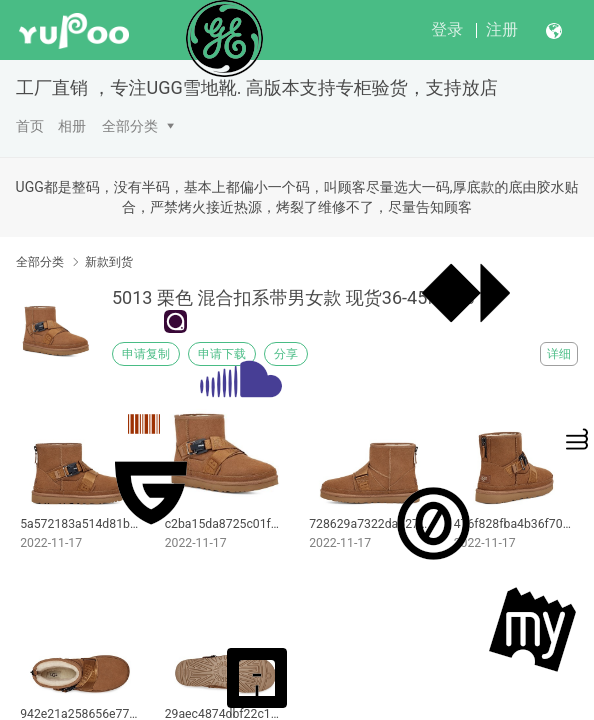 The height and width of the screenshot is (720, 594). I want to click on open the PlanGrid app, so click(175, 321).